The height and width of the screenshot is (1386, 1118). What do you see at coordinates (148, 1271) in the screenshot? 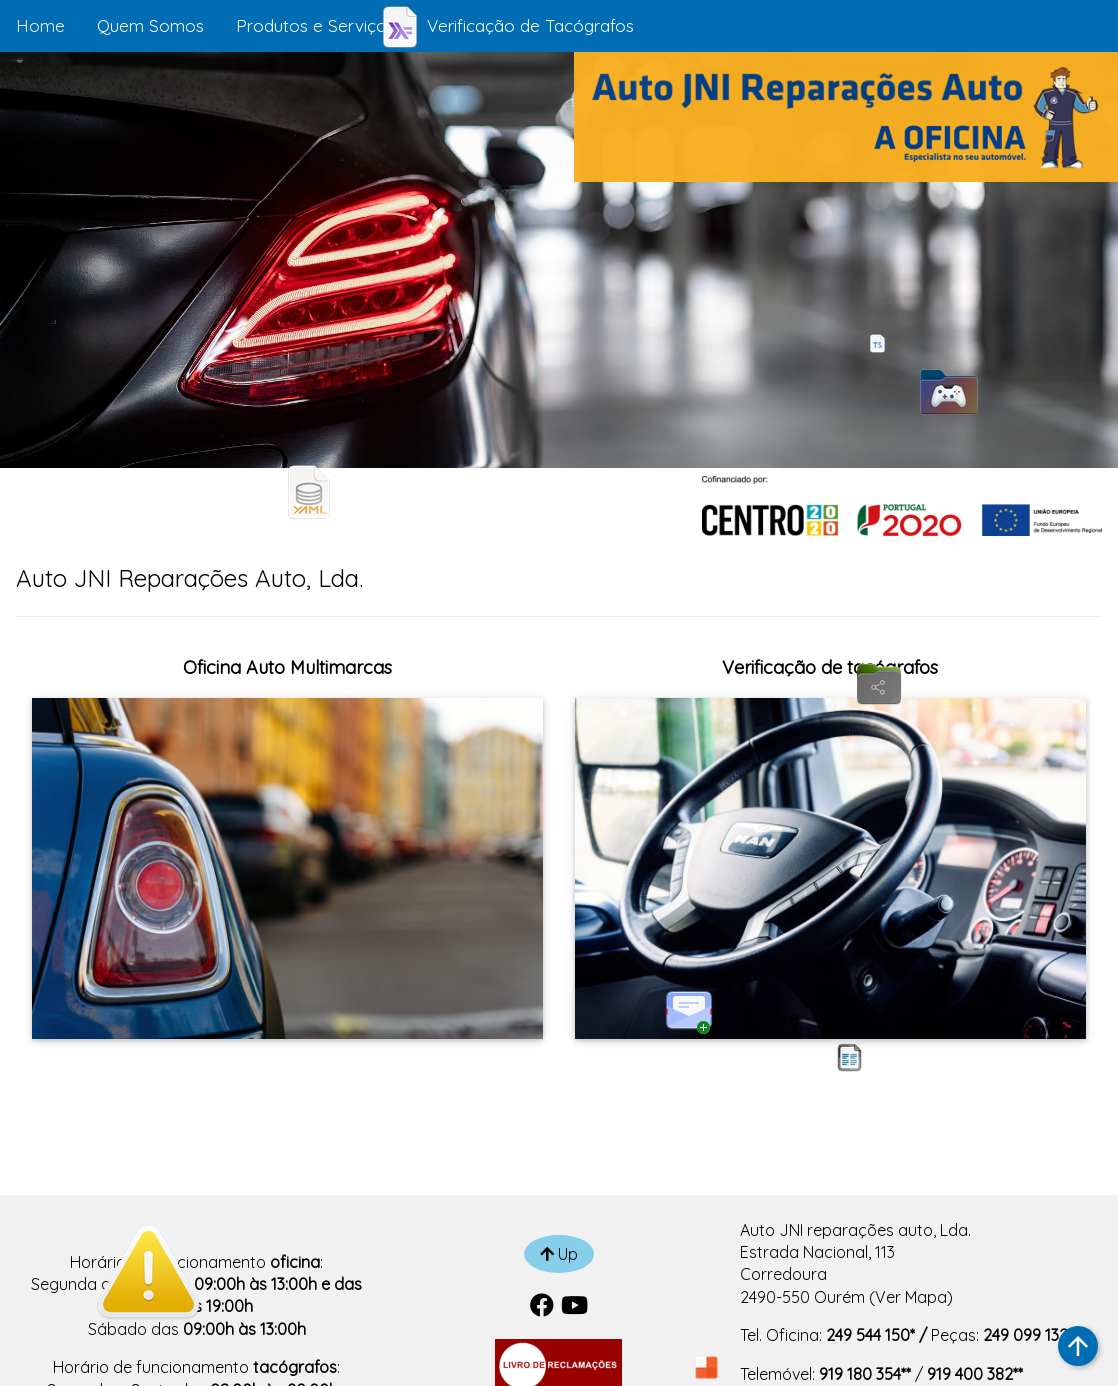
I see `report a system problem or crash` at bounding box center [148, 1271].